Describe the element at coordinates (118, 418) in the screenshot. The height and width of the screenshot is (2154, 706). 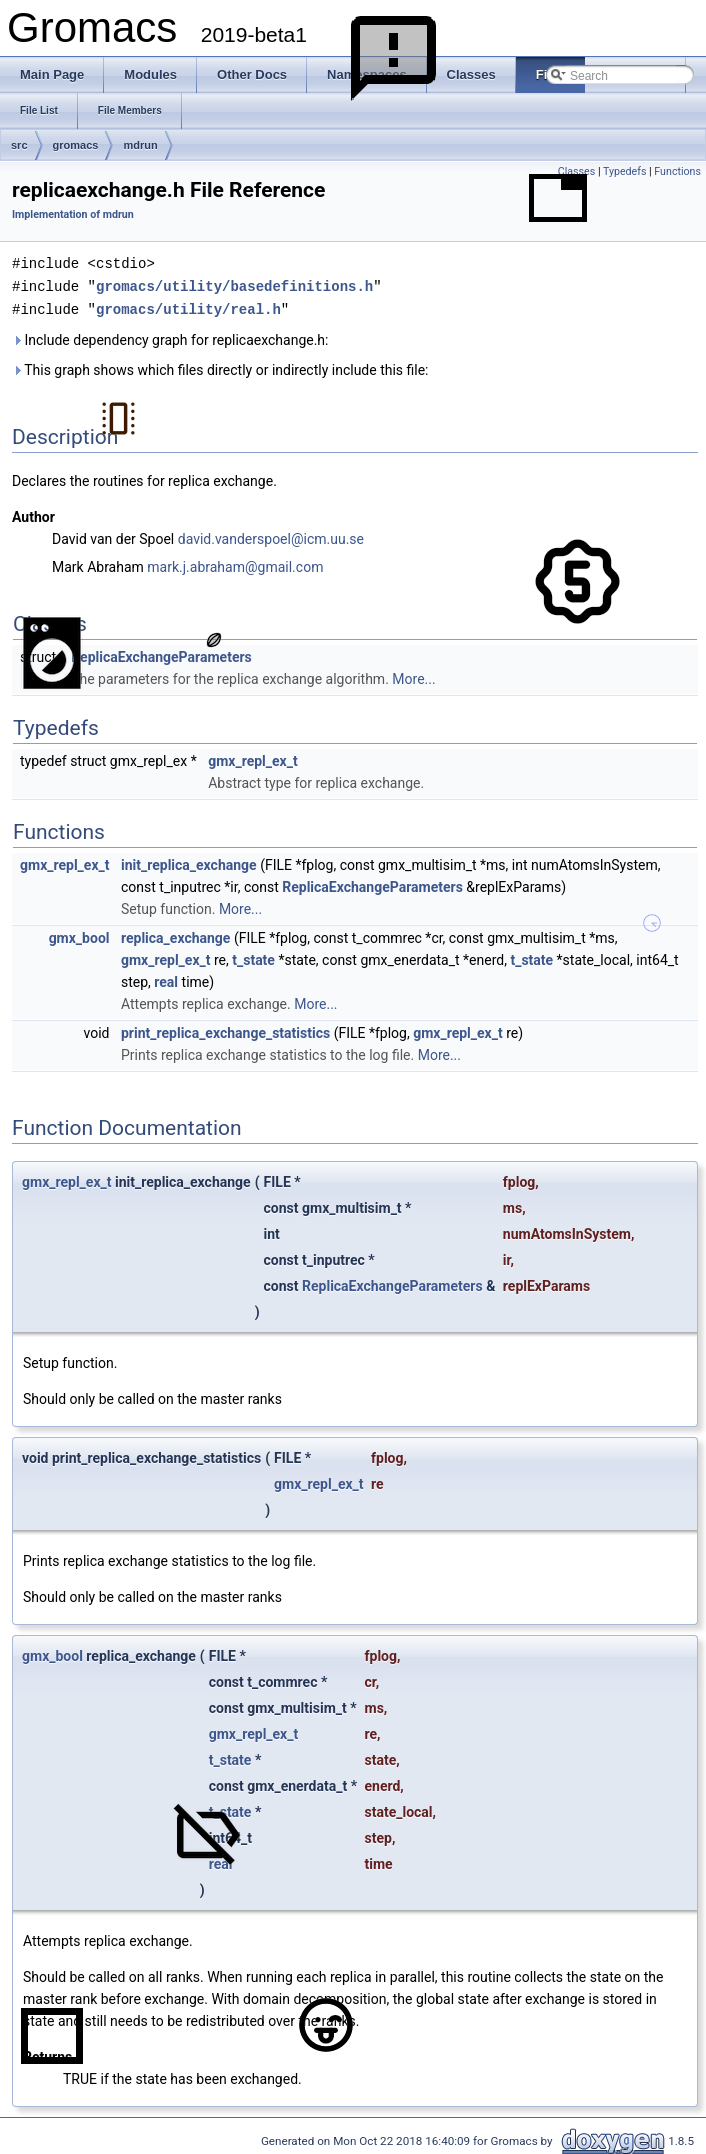
I see `view container or box element` at that location.